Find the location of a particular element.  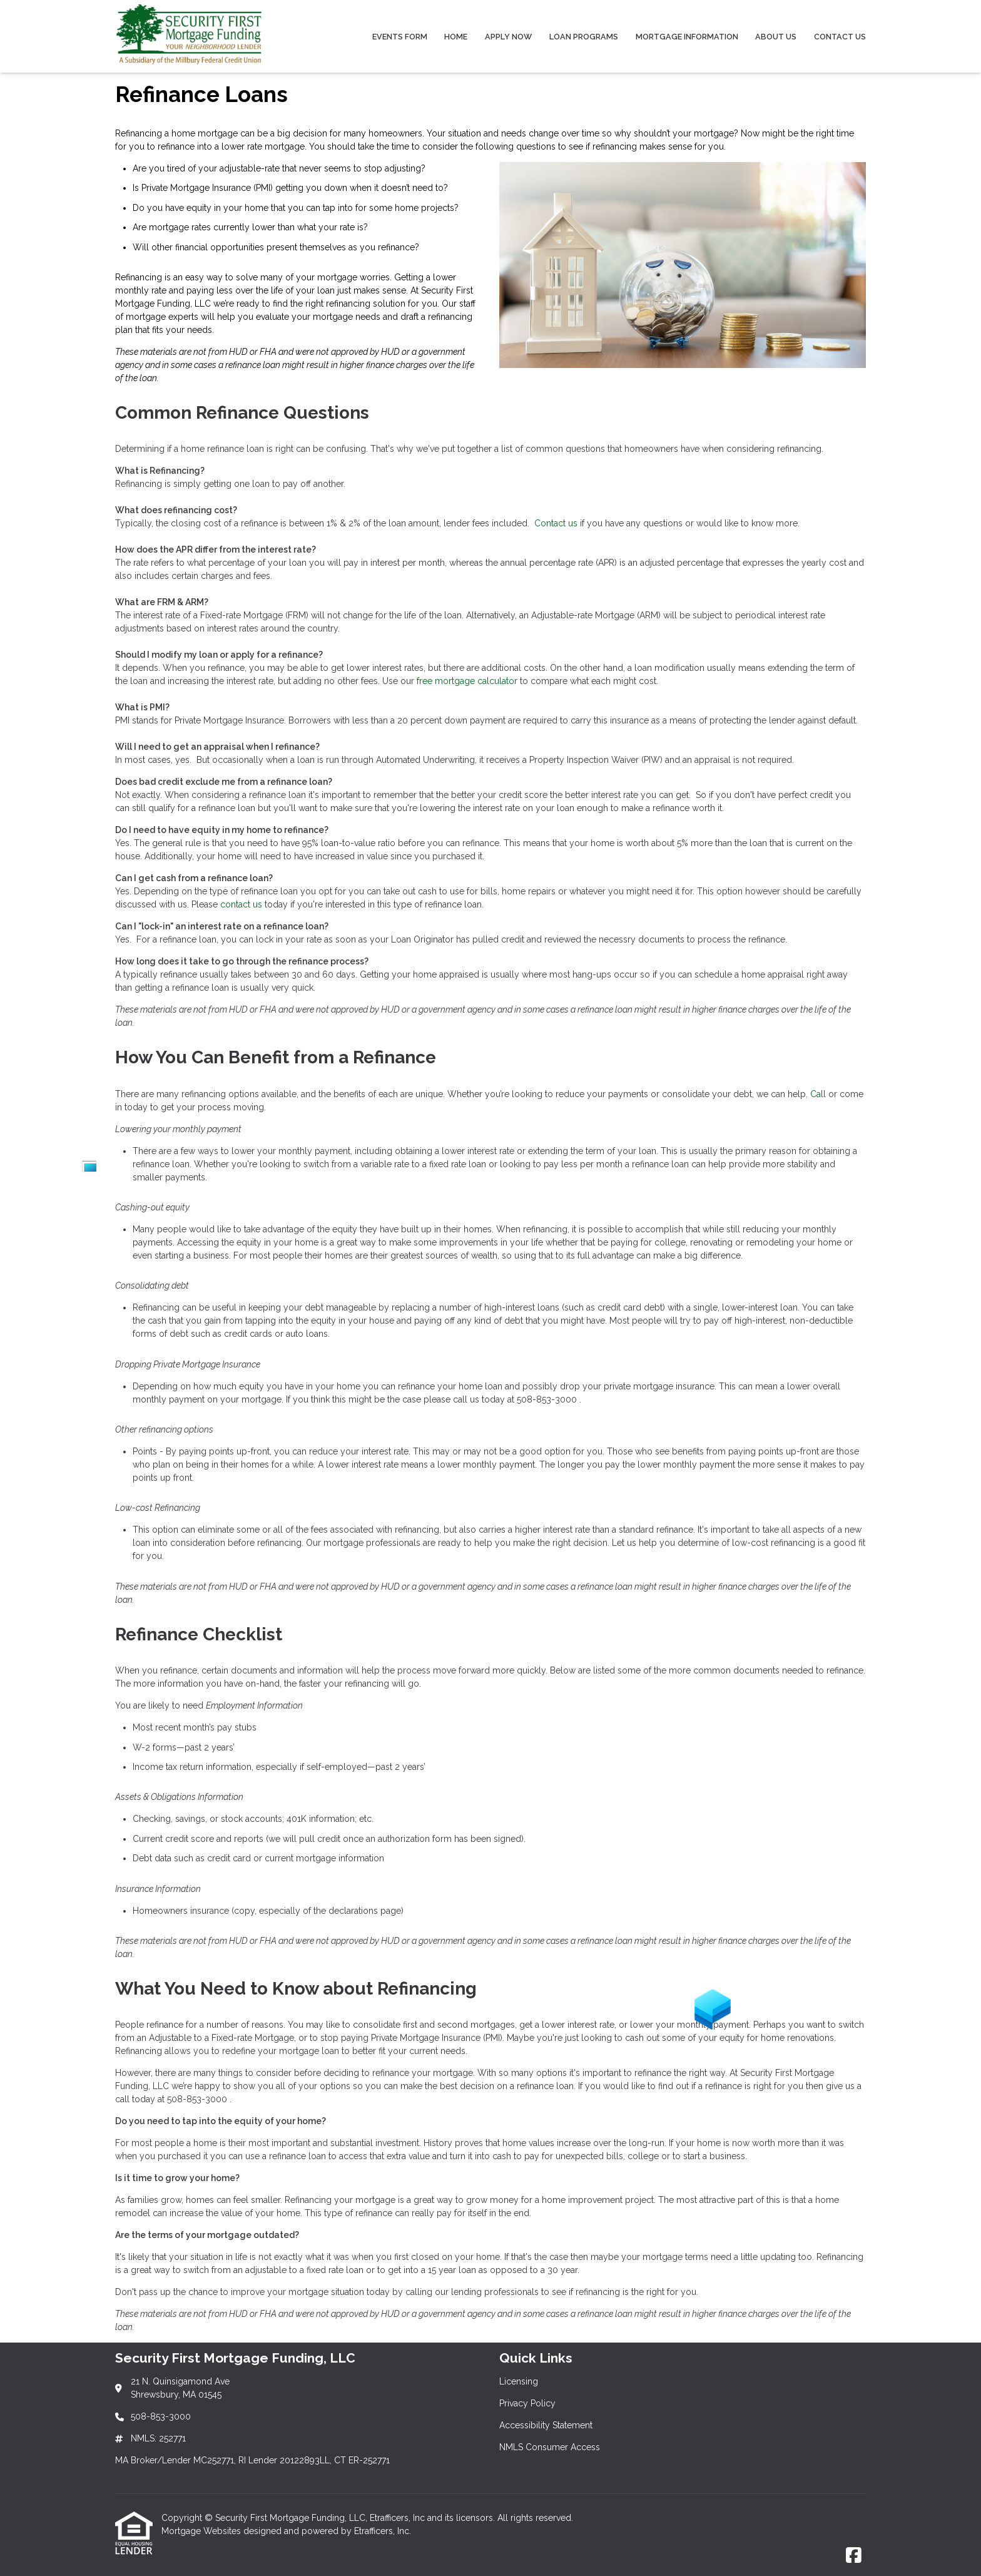

open desktop view is located at coordinates (89, 1166).